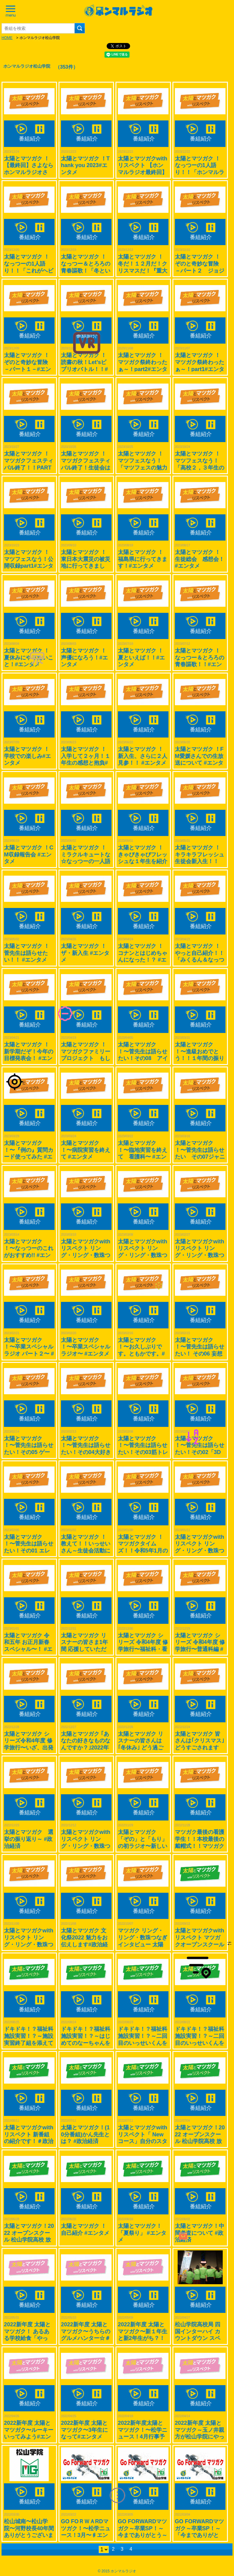 This screenshot has width=234, height=2576. Describe the element at coordinates (15, 1082) in the screenshot. I see `center map on current location` at that location.